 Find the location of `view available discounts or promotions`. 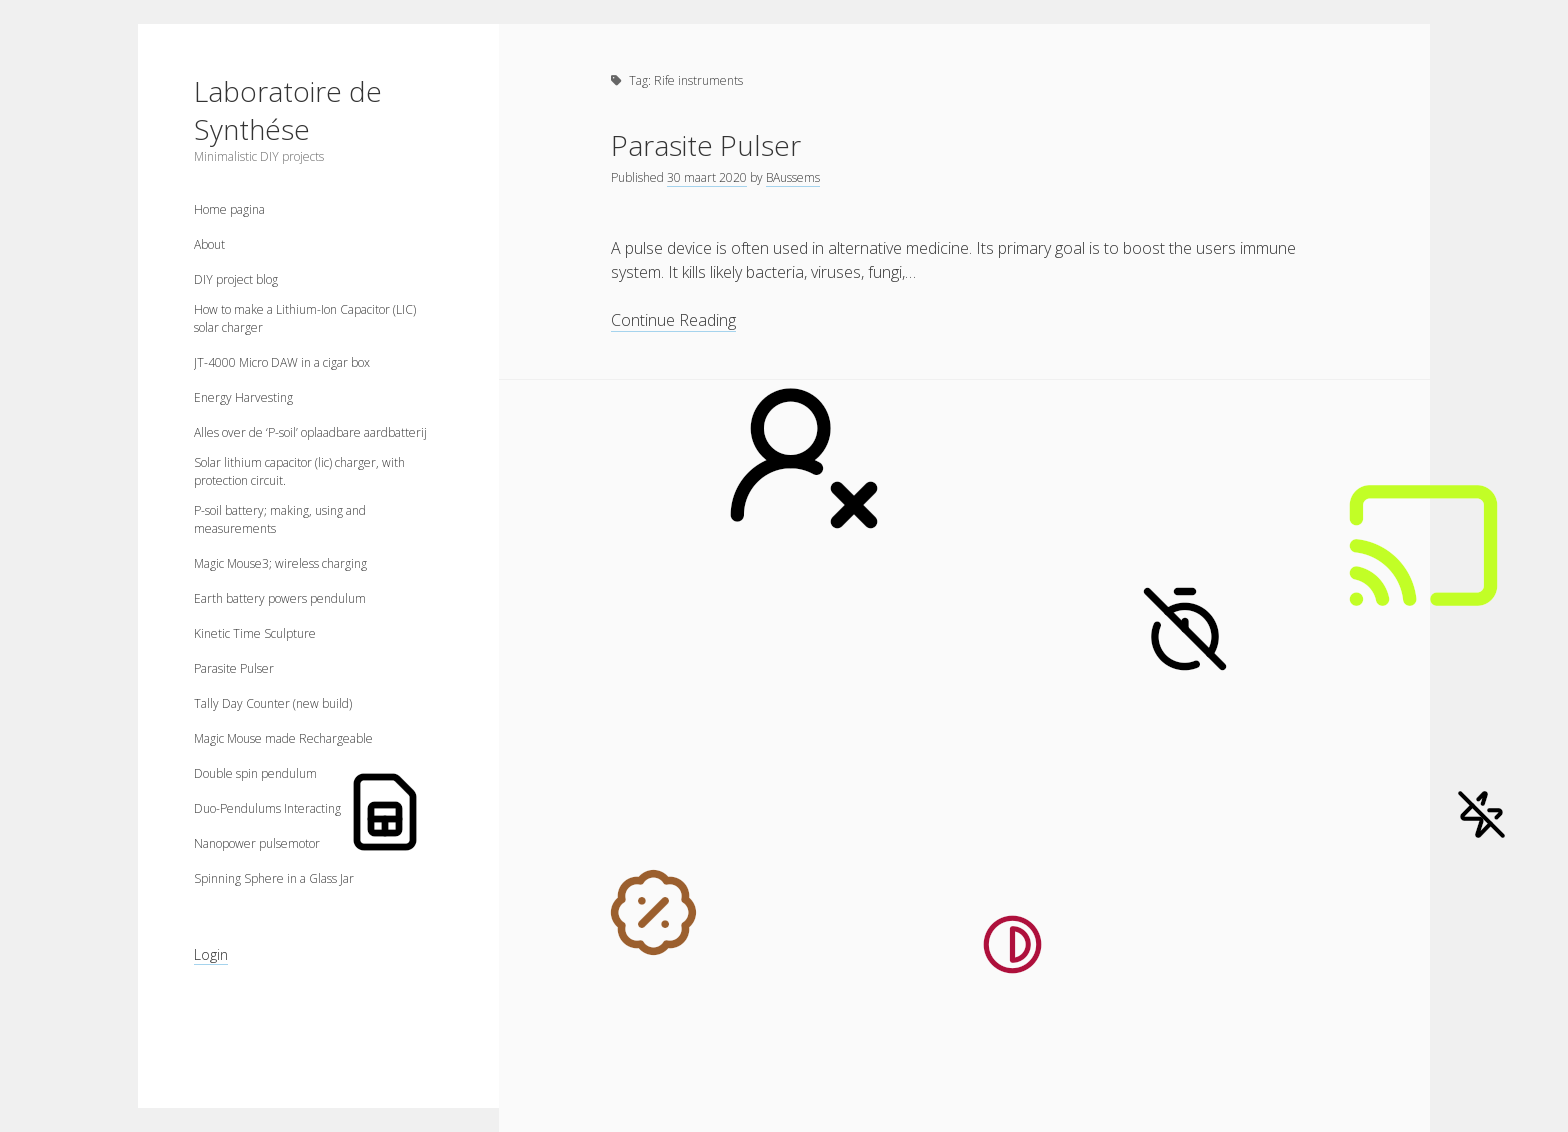

view available discounts or promotions is located at coordinates (653, 912).